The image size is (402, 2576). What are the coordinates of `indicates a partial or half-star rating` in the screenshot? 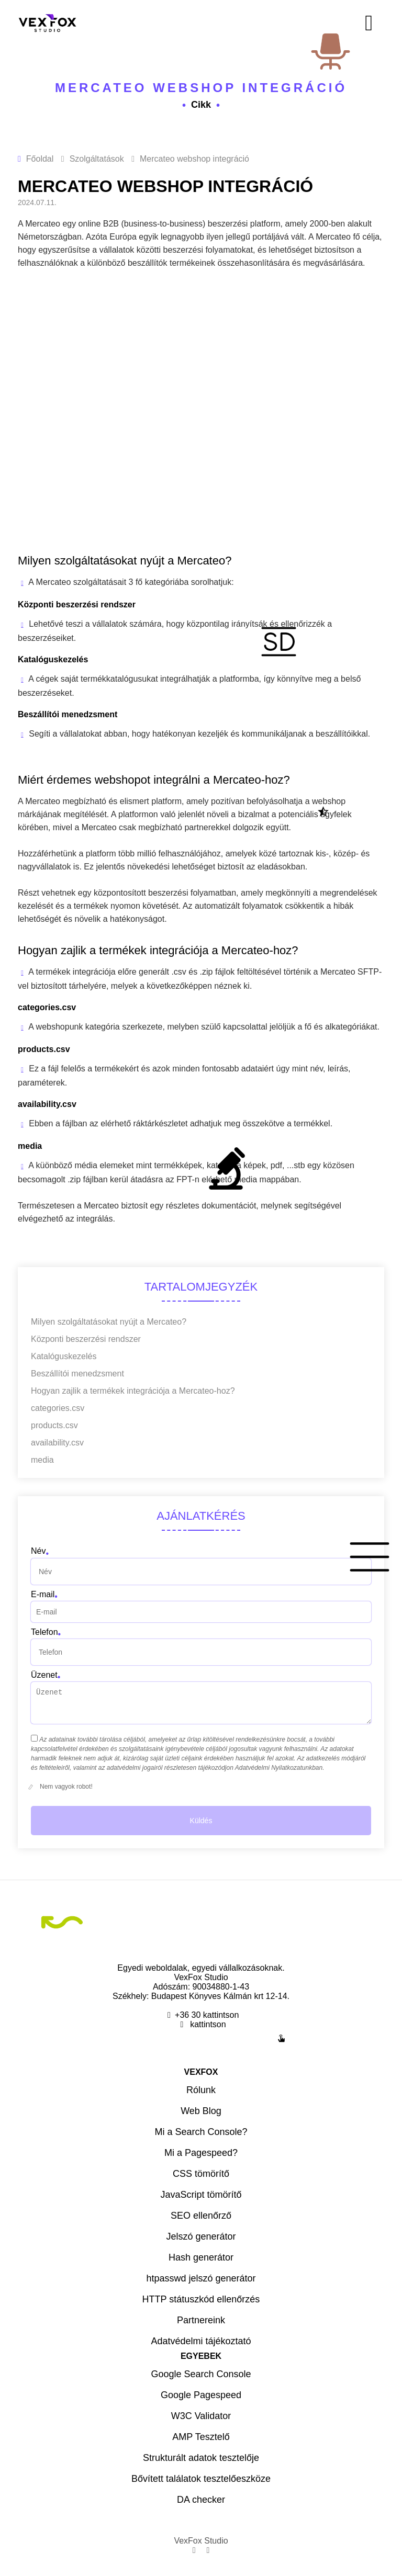 It's located at (323, 811).